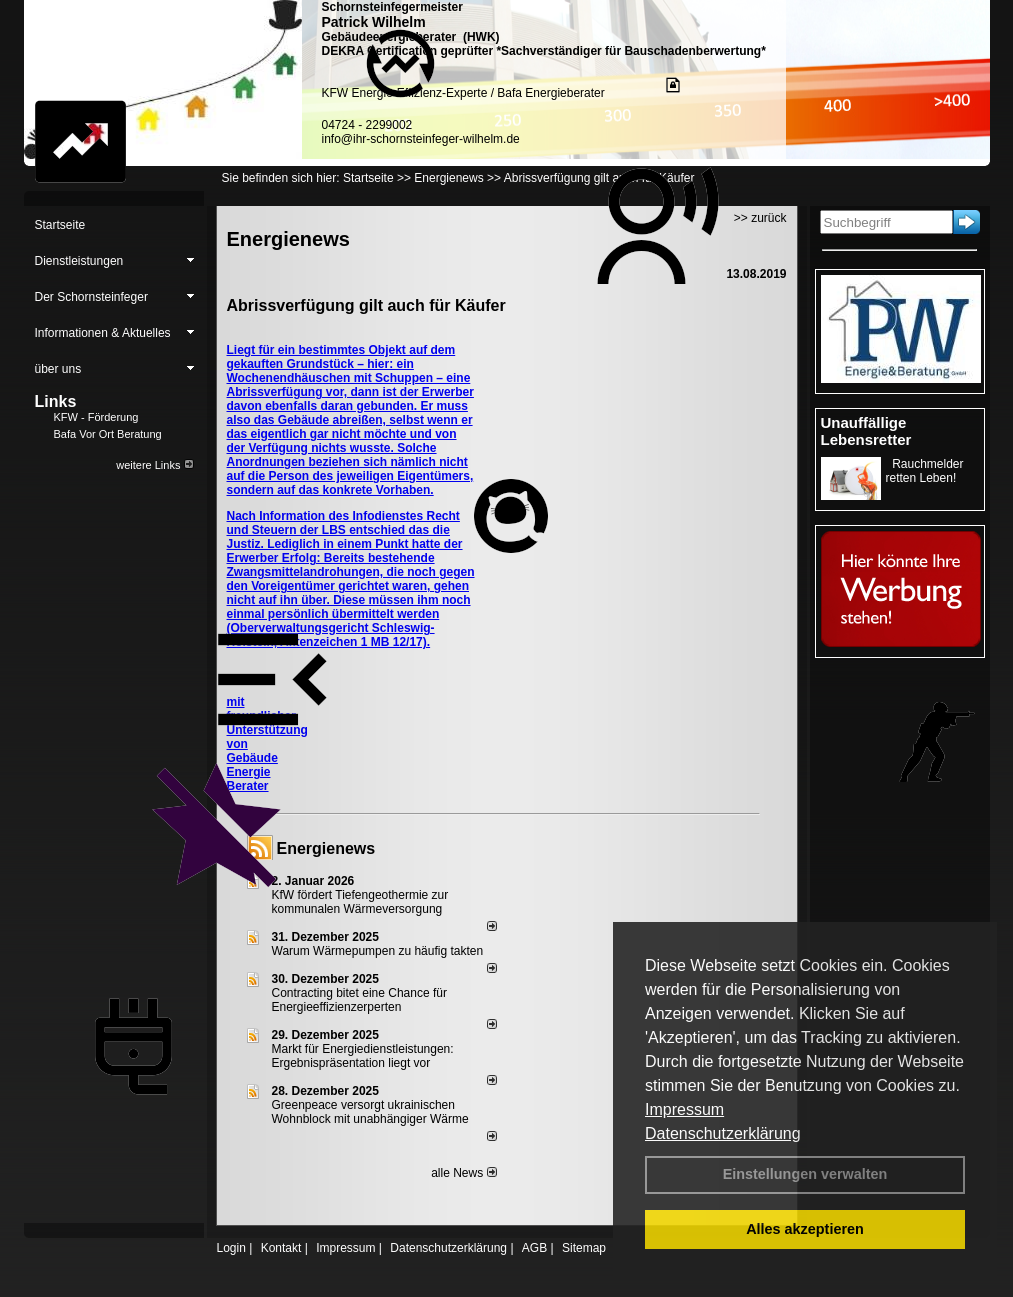  What do you see at coordinates (937, 742) in the screenshot?
I see `launch counter-strike game` at bounding box center [937, 742].